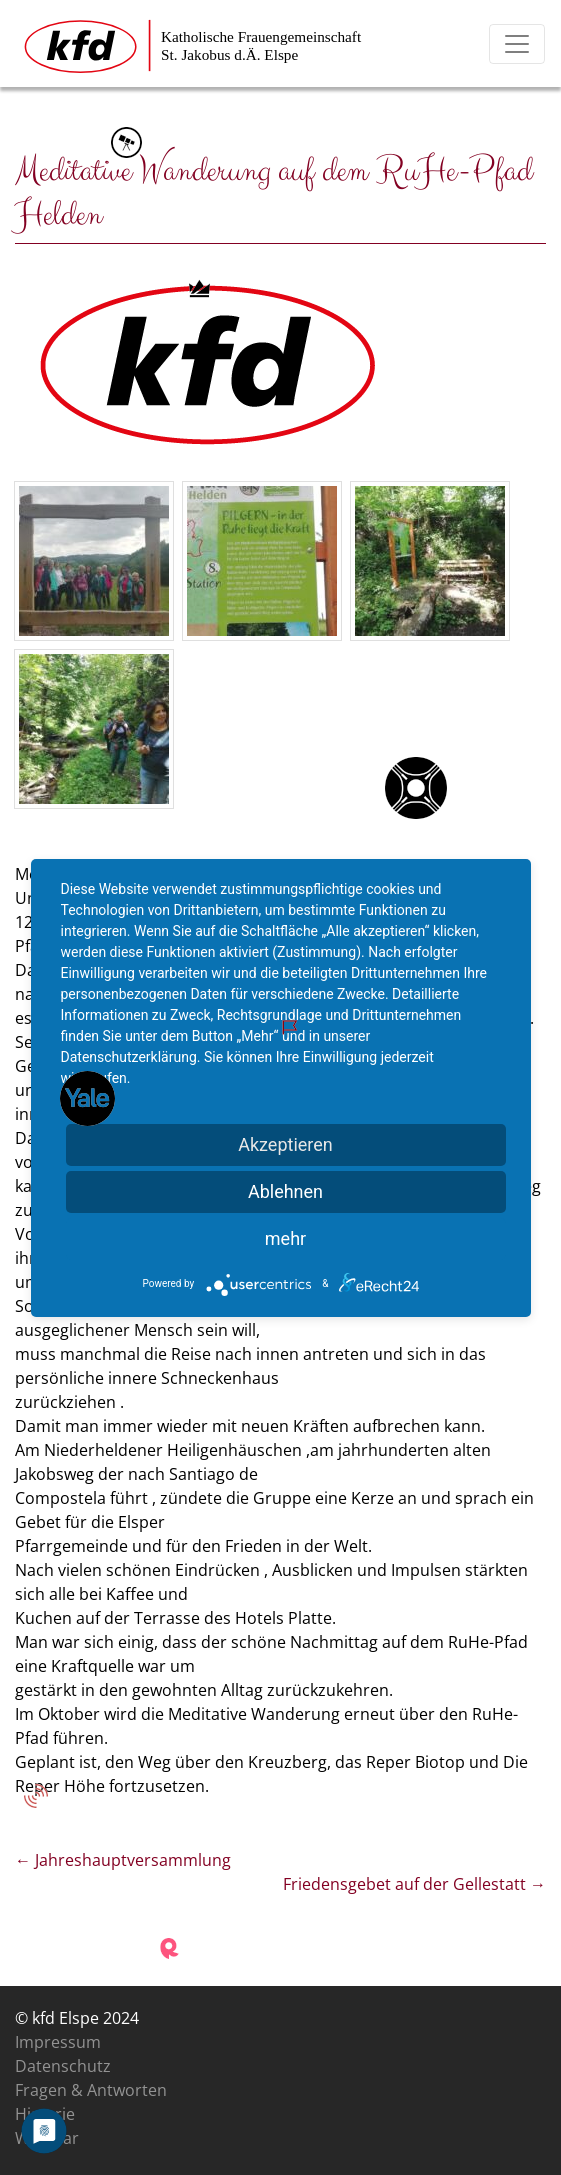 Image resolution: width=561 pixels, height=2175 pixels. What do you see at coordinates (199, 288) in the screenshot?
I see `open the WazirX cryptocurrency exchange app` at bounding box center [199, 288].